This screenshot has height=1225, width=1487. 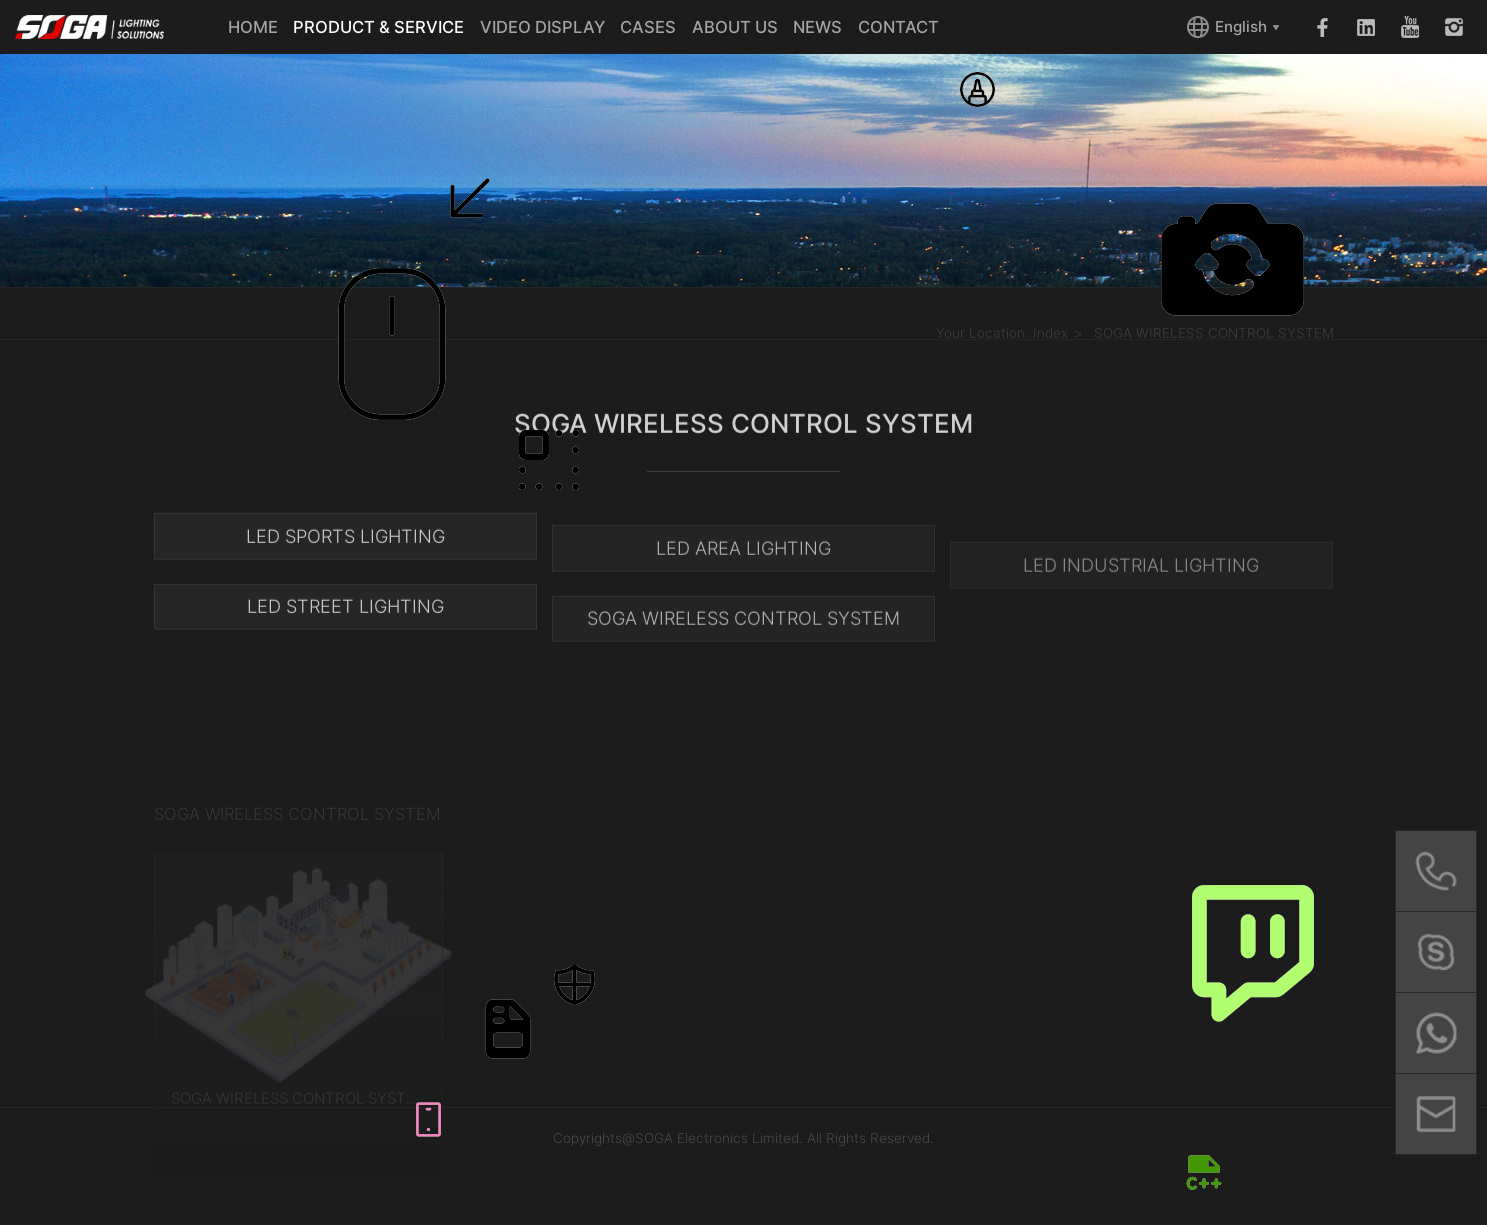 What do you see at coordinates (977, 89) in the screenshot?
I see `select marker or highlighter tool` at bounding box center [977, 89].